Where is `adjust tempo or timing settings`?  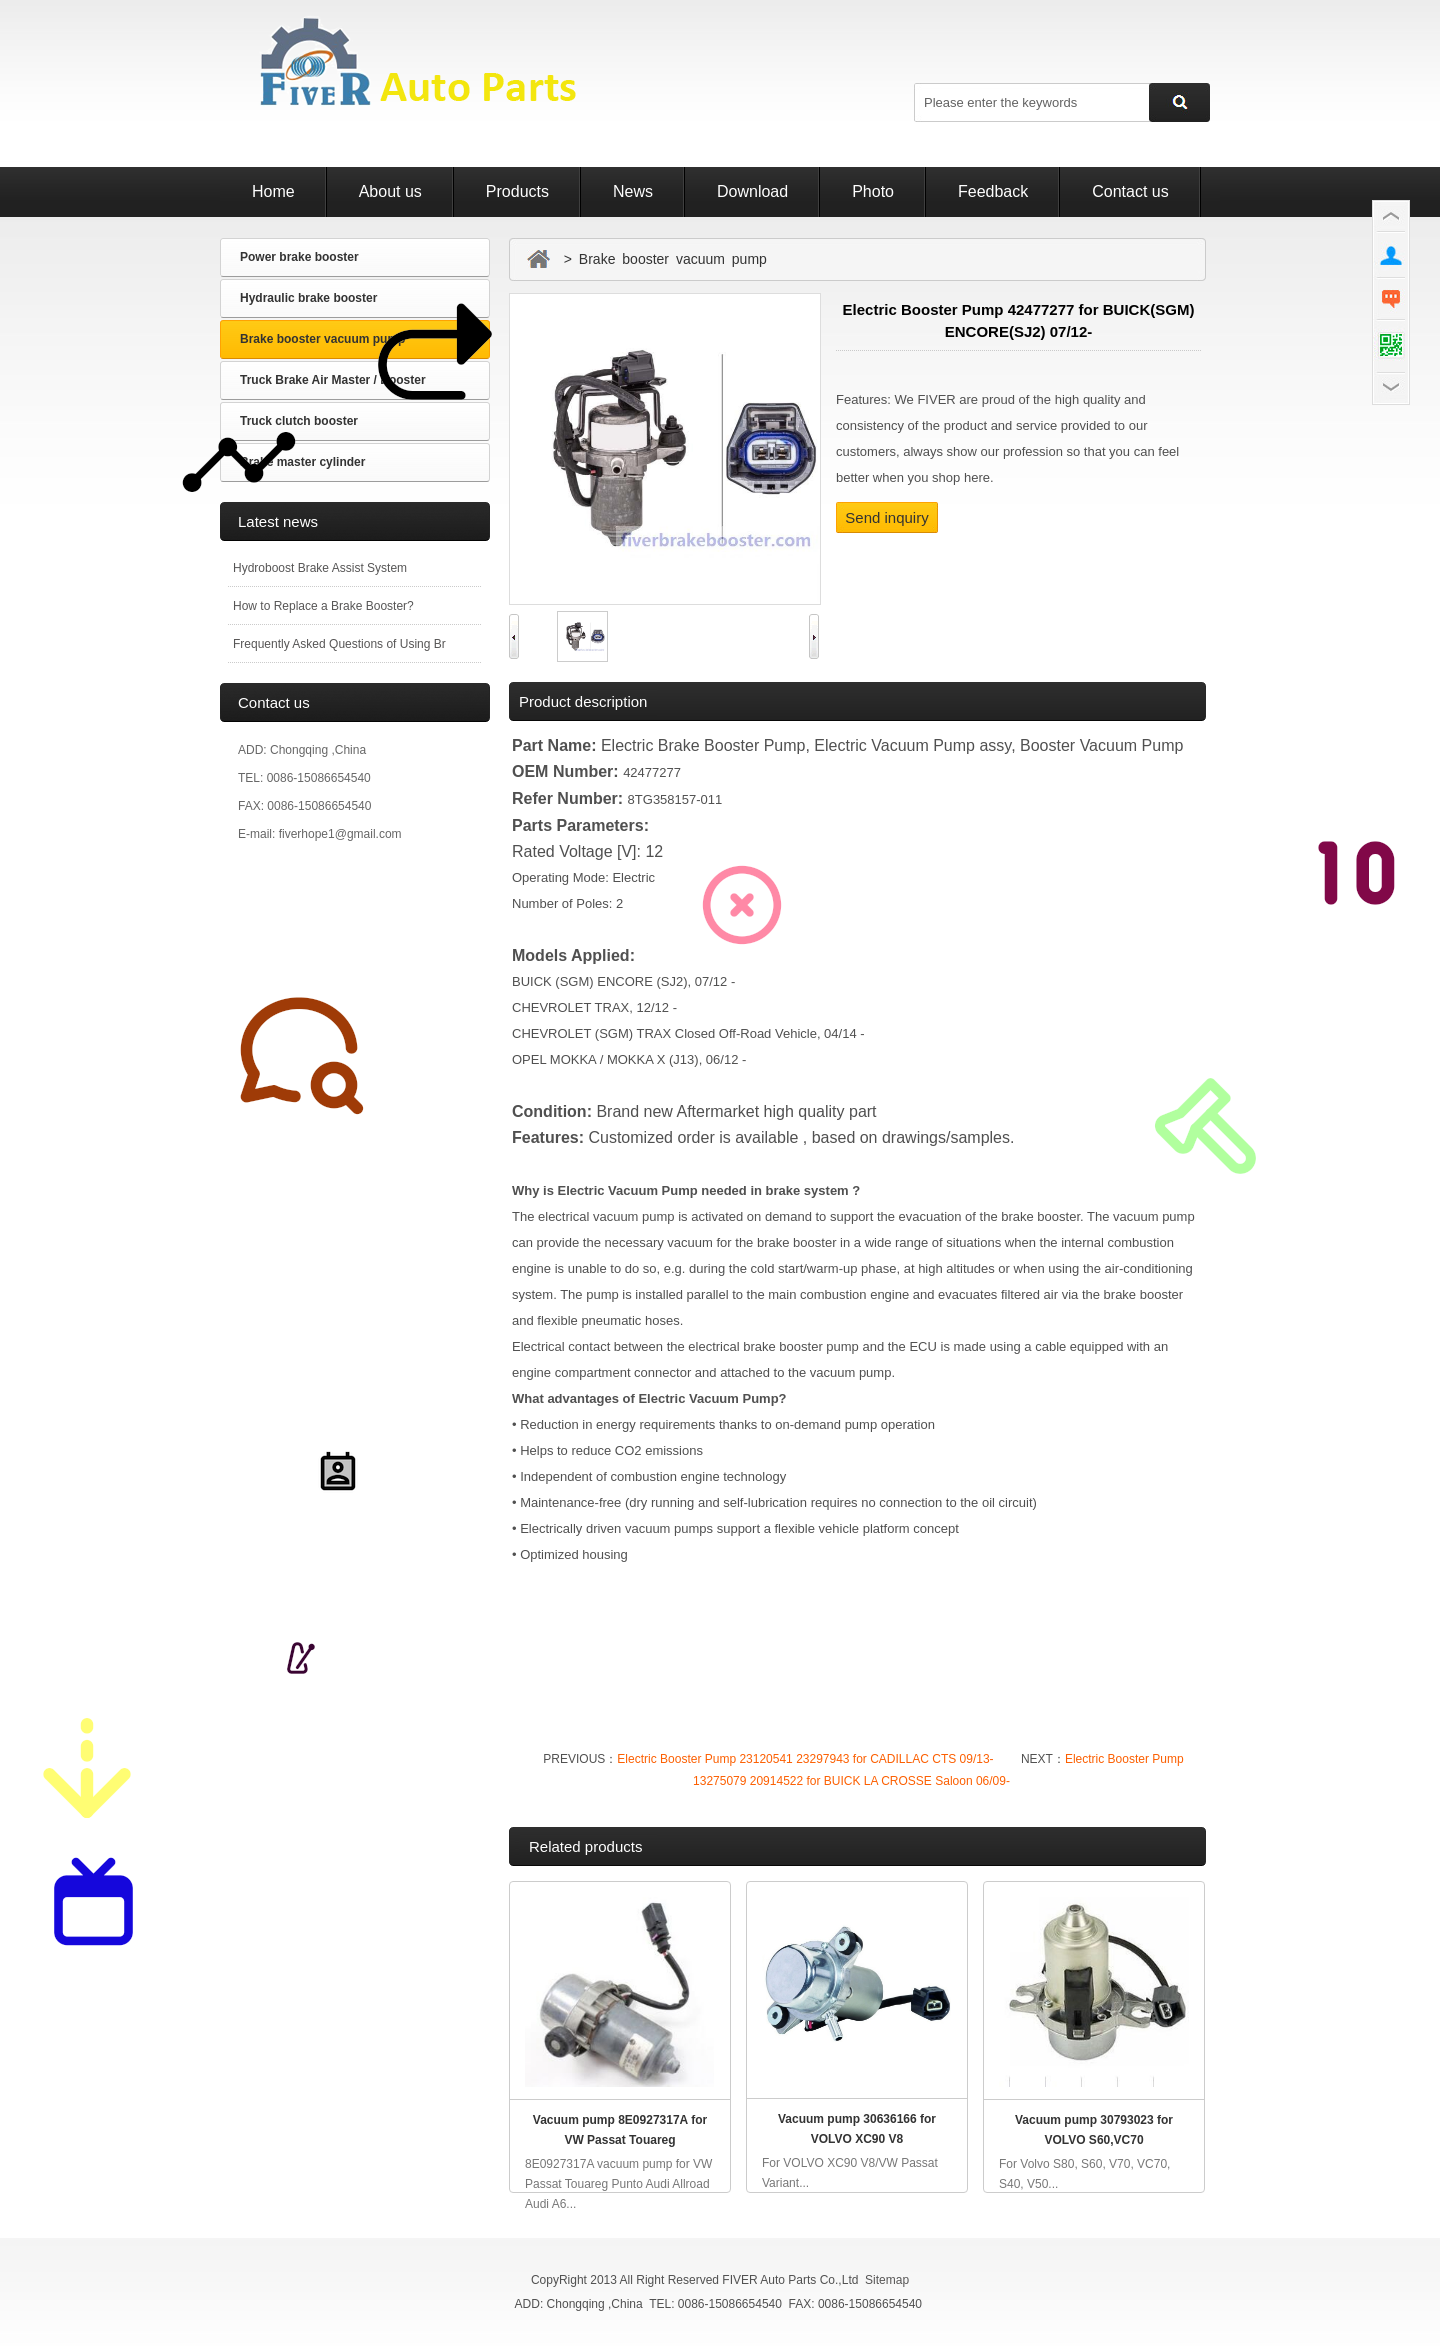 adjust tempo or timing settings is located at coordinates (299, 1658).